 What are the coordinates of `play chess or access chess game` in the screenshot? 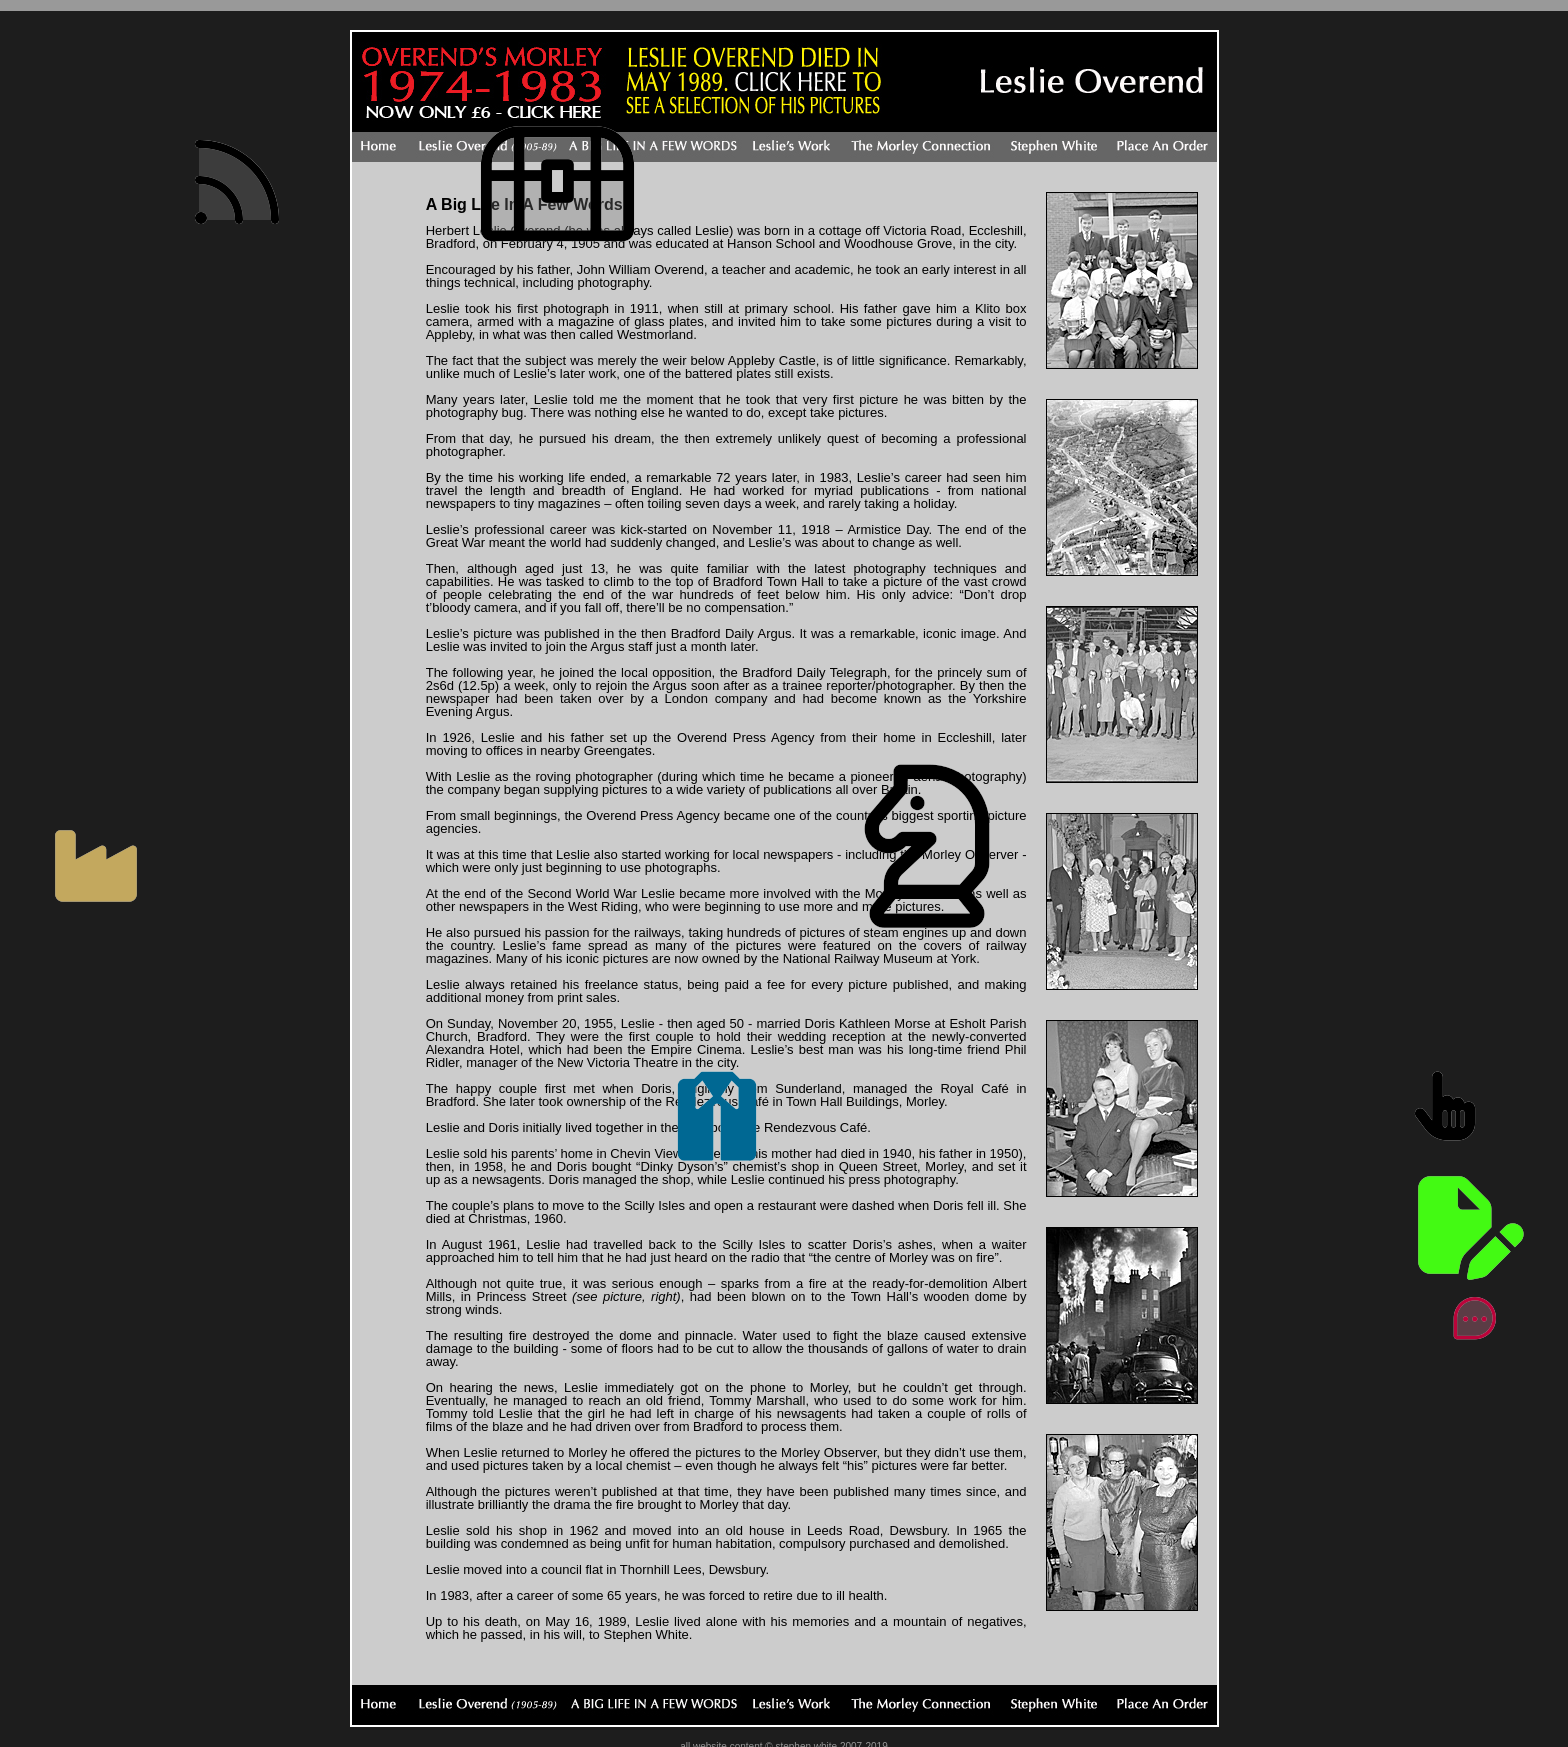 It's located at (927, 851).